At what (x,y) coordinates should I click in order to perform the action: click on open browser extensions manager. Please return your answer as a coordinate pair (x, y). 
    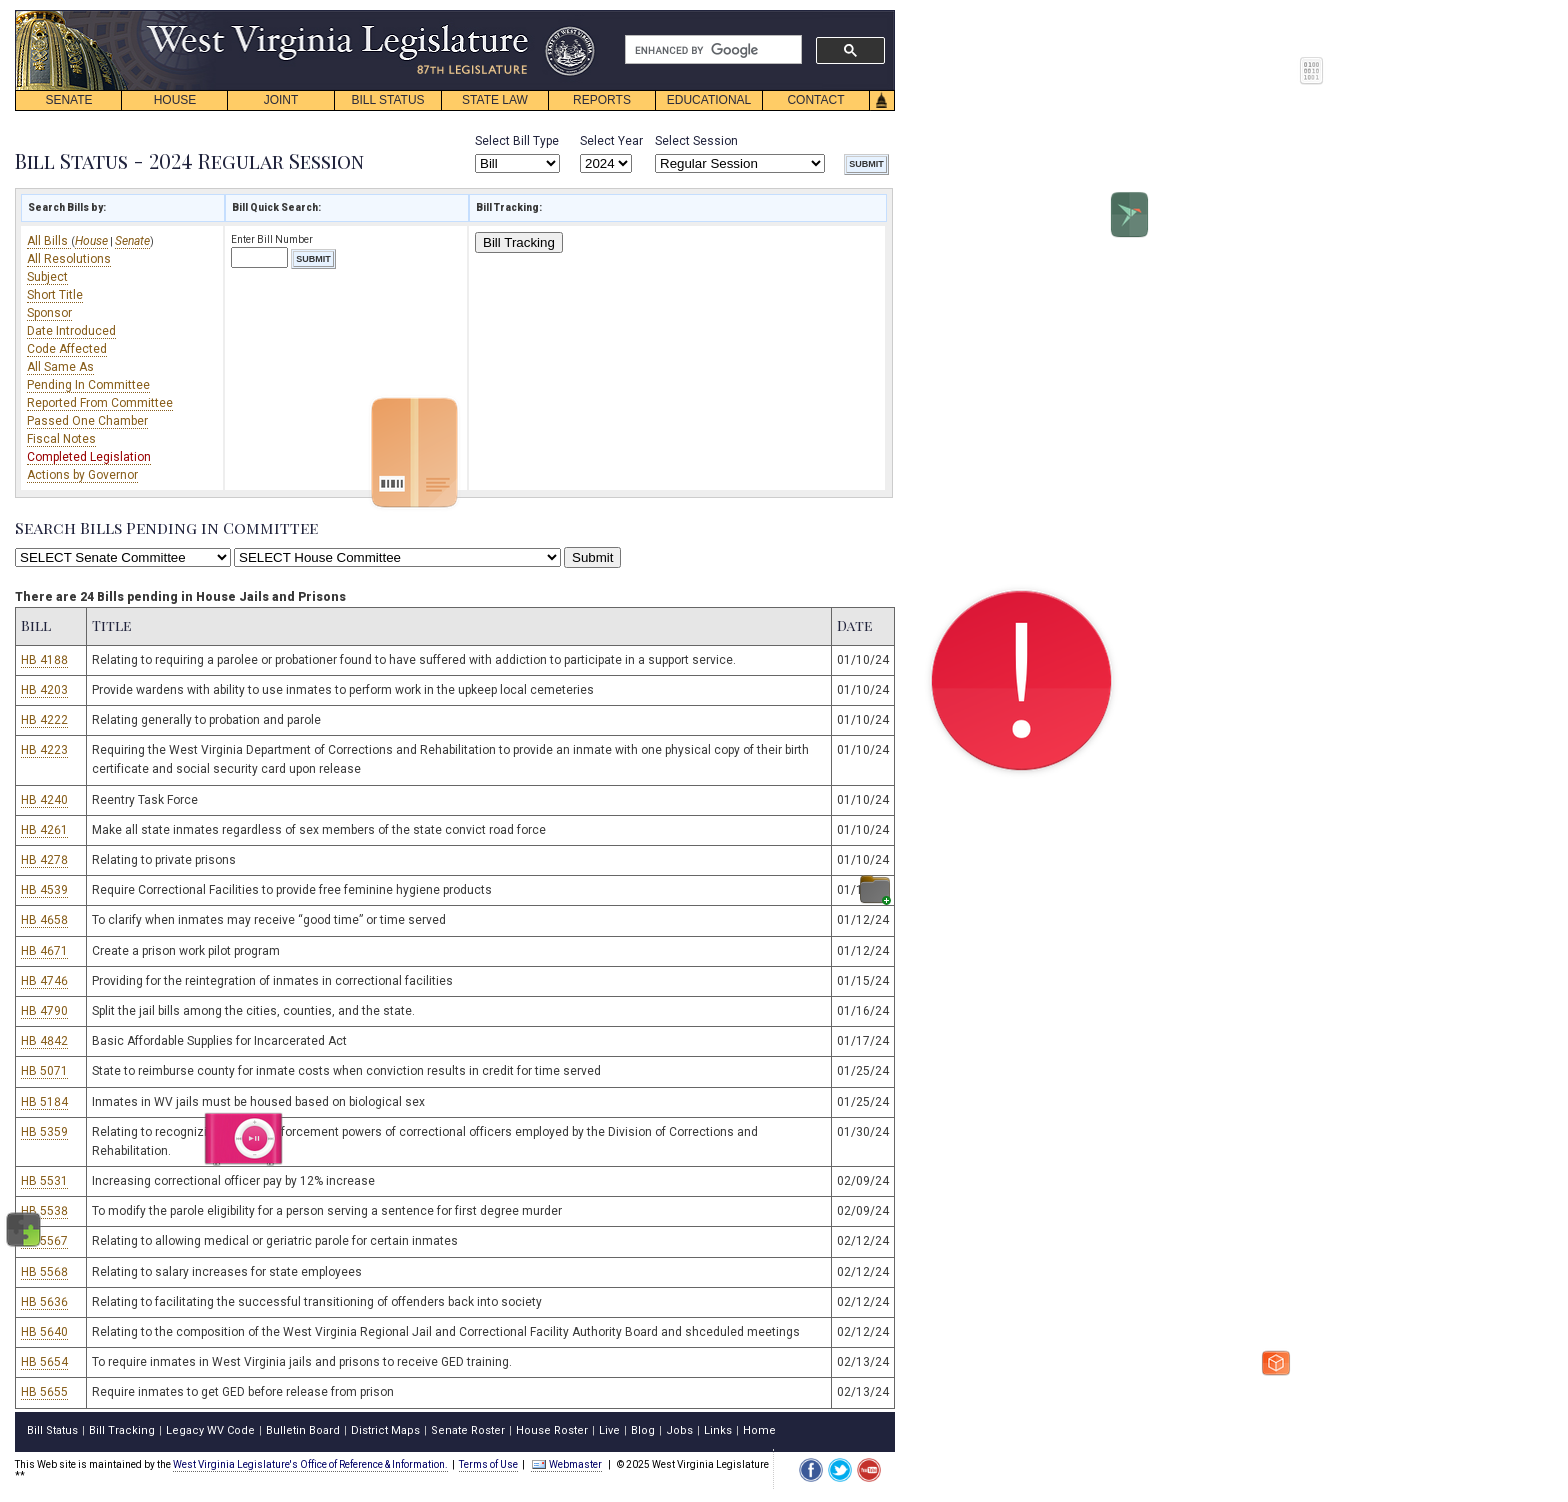
    Looking at the image, I should click on (23, 1229).